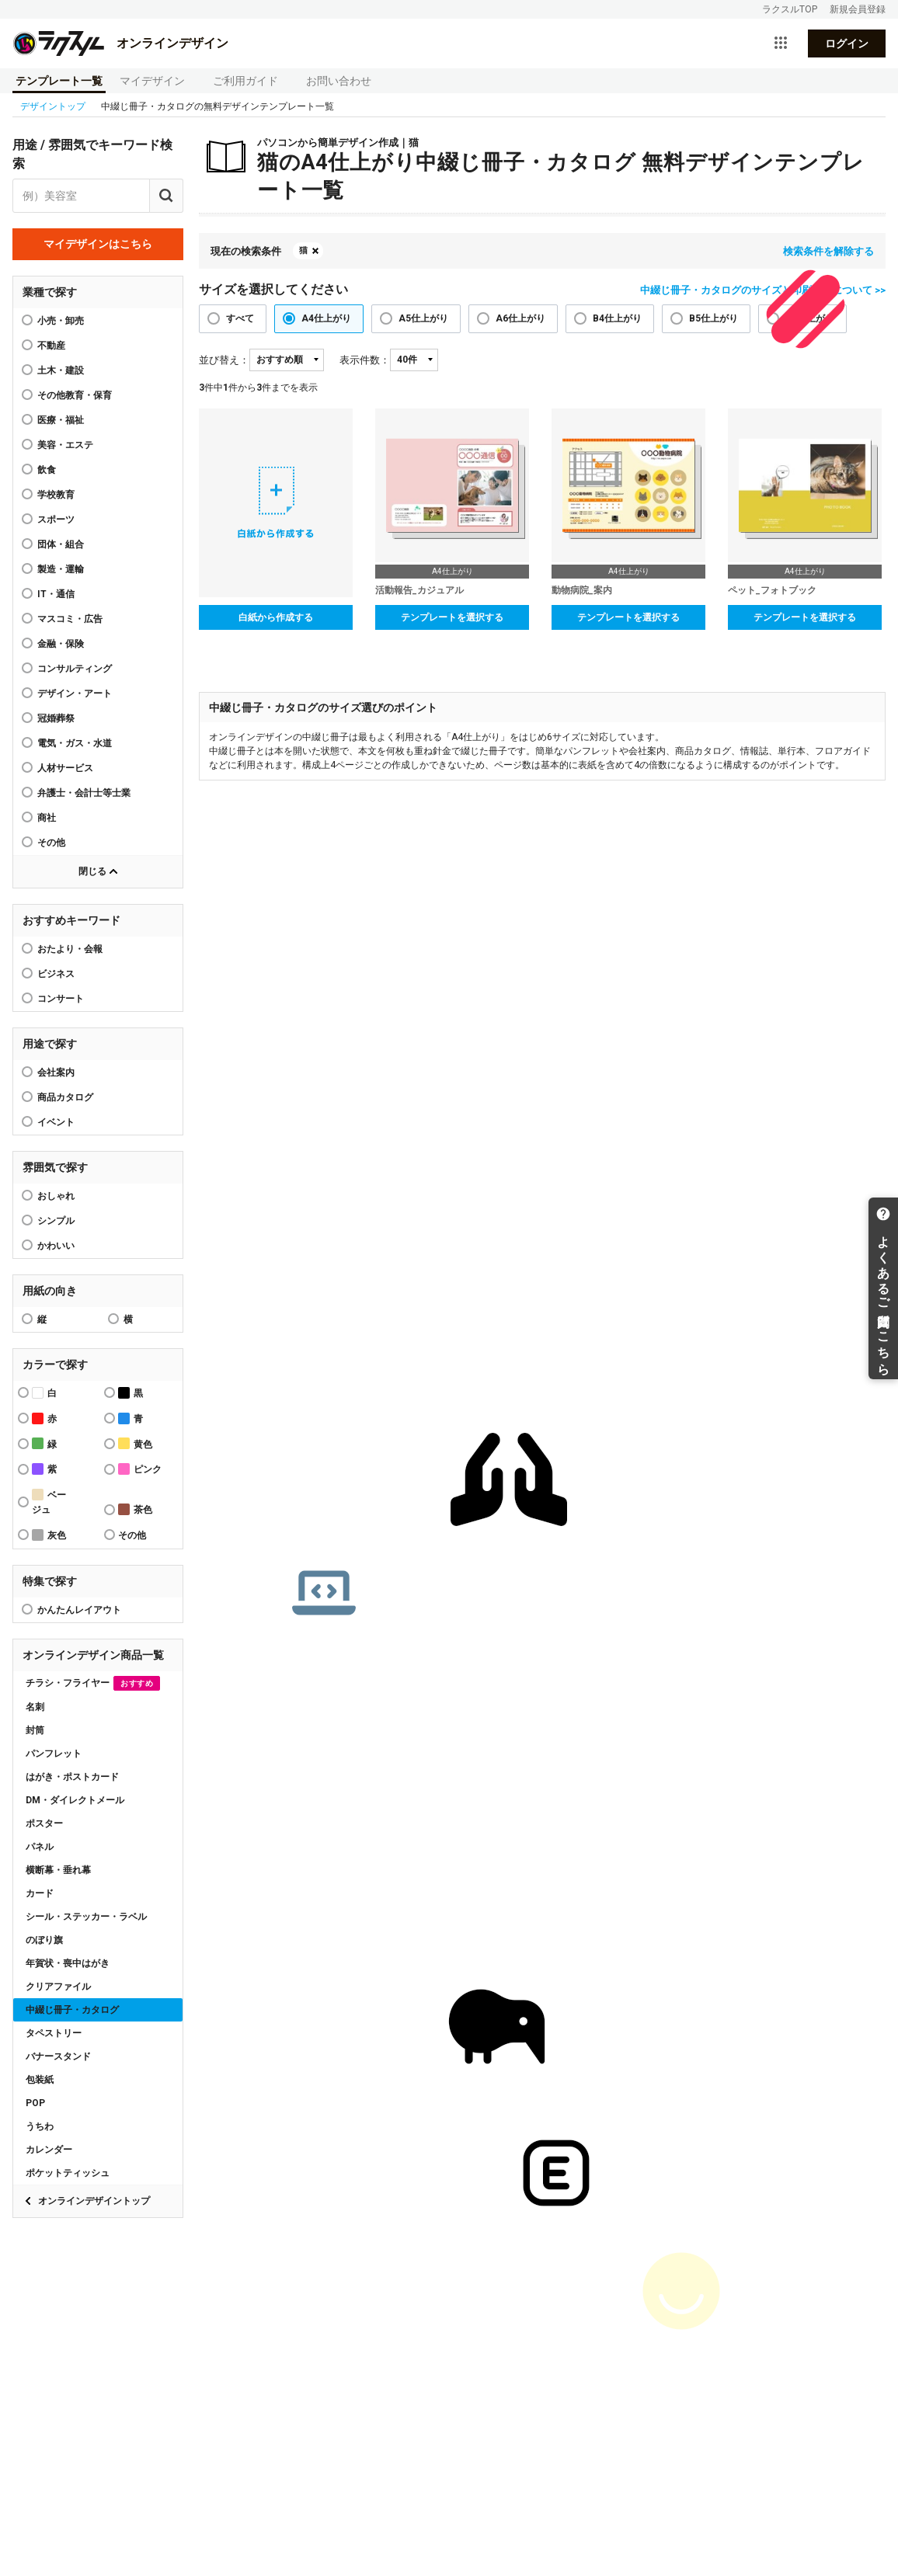 Image resolution: width=898 pixels, height=2576 pixels. I want to click on food category or restaurant section, so click(806, 309).